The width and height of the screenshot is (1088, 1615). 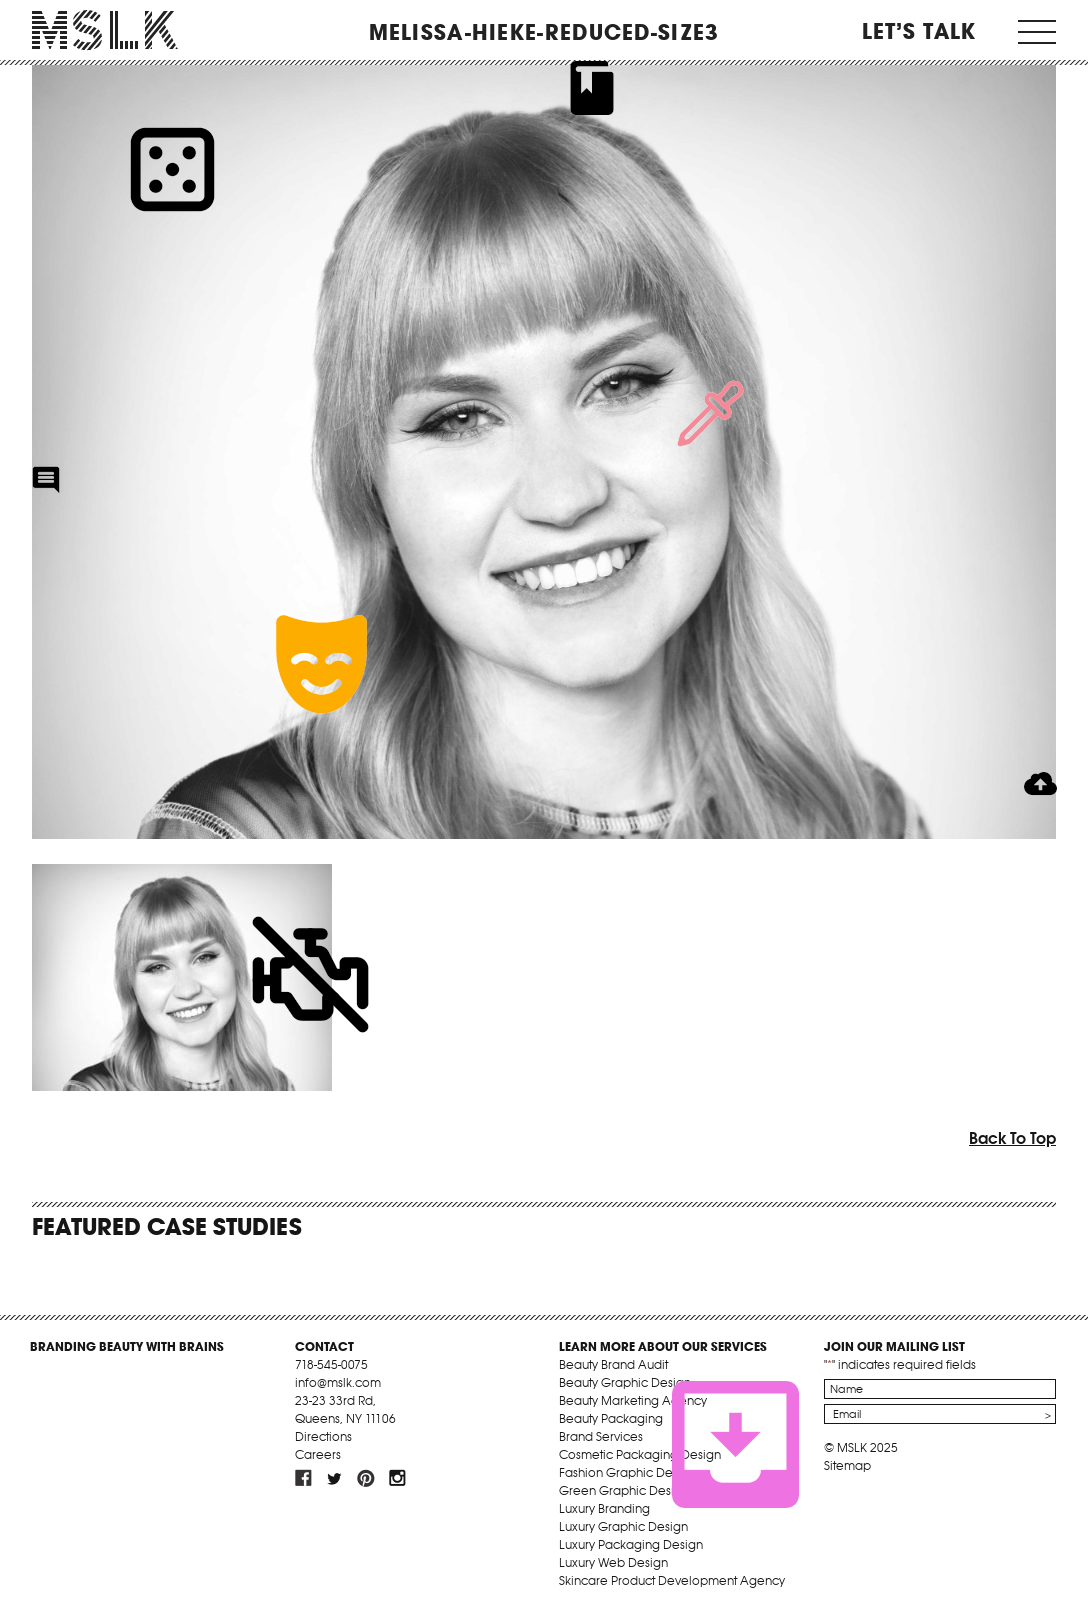 I want to click on pick a color from the screen, so click(x=710, y=413).